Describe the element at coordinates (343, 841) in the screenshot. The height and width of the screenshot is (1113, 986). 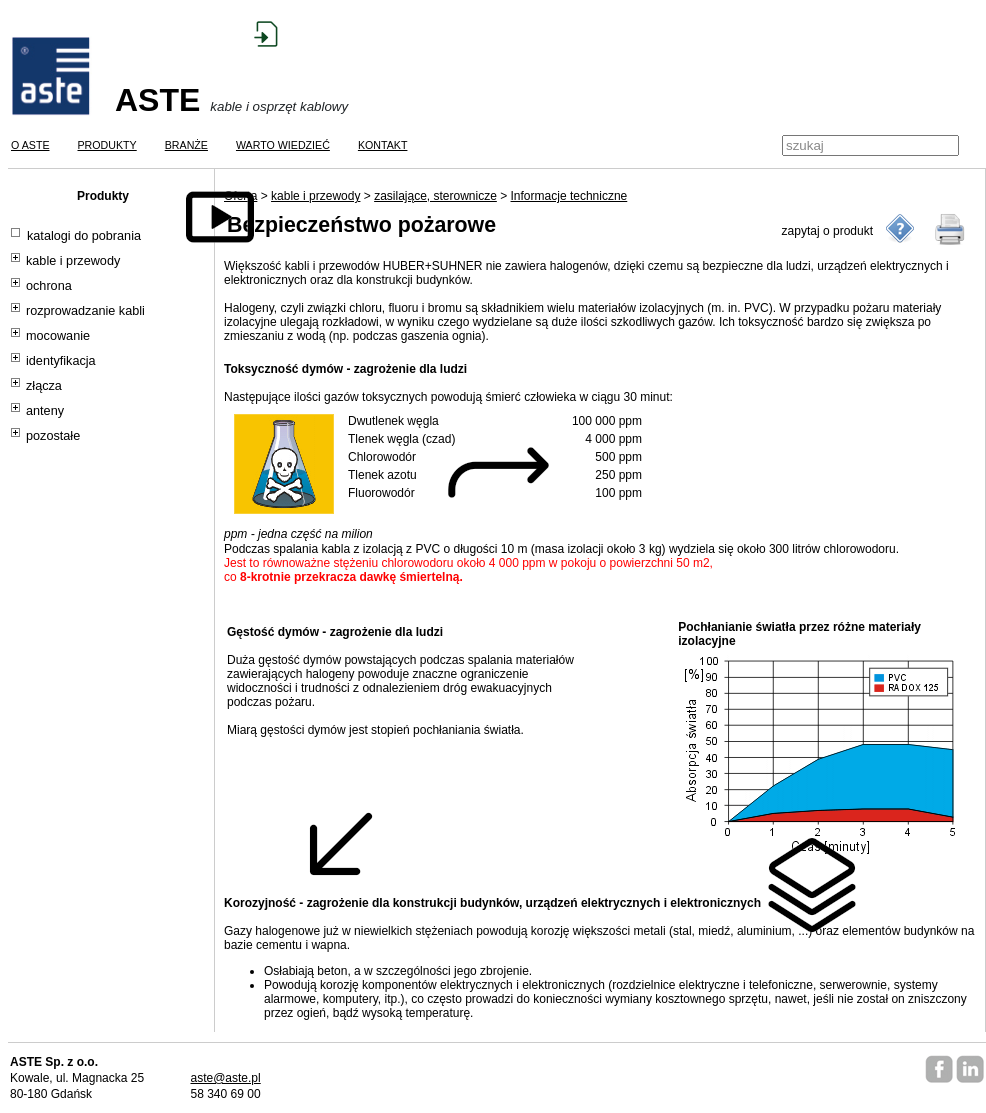
I see `navigate to previous or lower-left content` at that location.